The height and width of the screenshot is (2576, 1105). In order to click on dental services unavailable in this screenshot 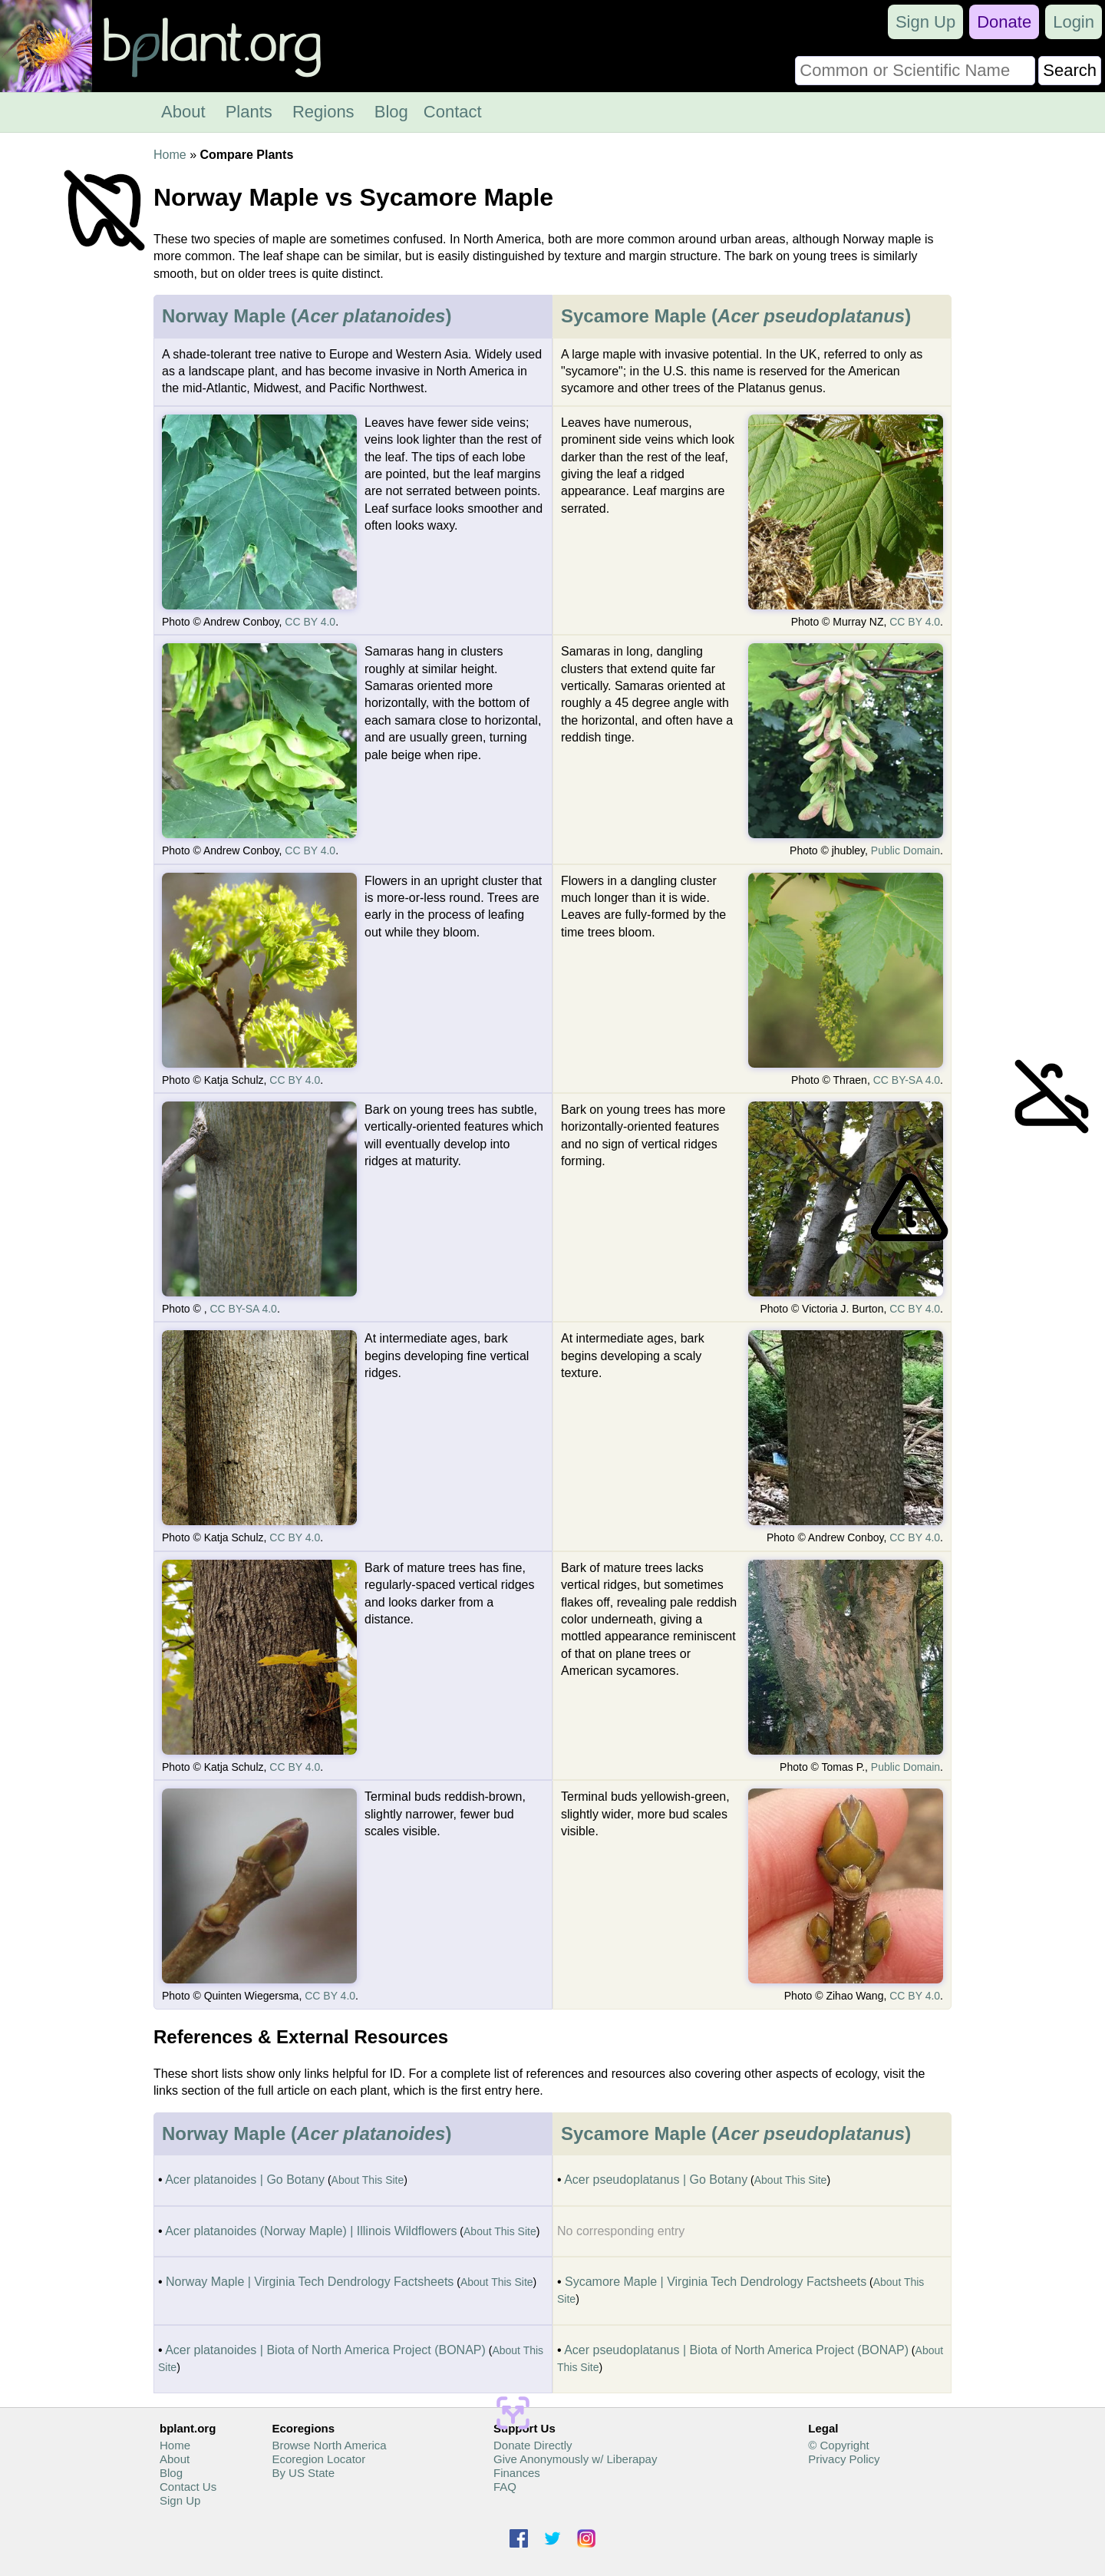, I will do `click(104, 210)`.